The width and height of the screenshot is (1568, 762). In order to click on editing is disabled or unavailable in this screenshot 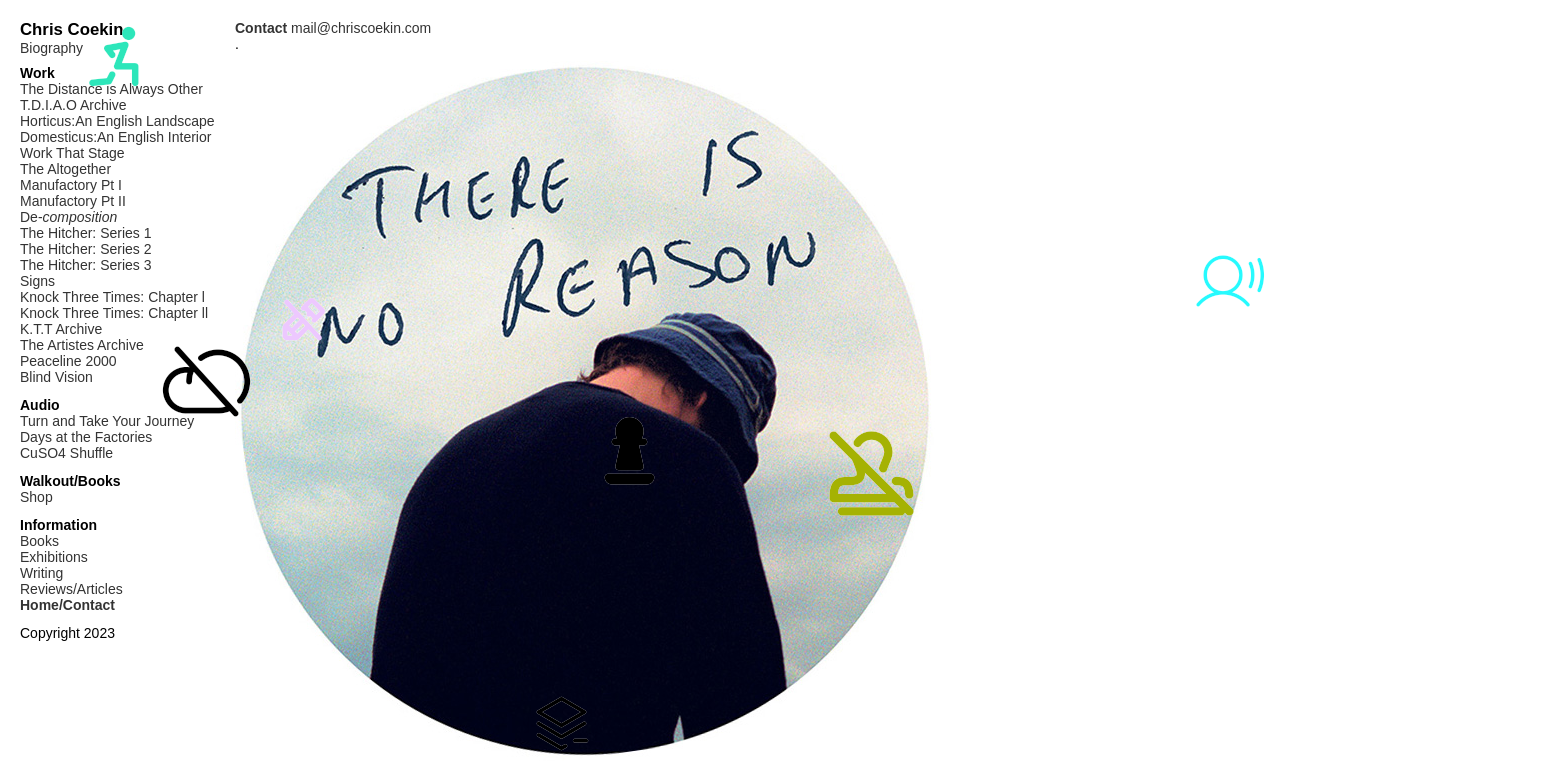, I will do `click(303, 320)`.